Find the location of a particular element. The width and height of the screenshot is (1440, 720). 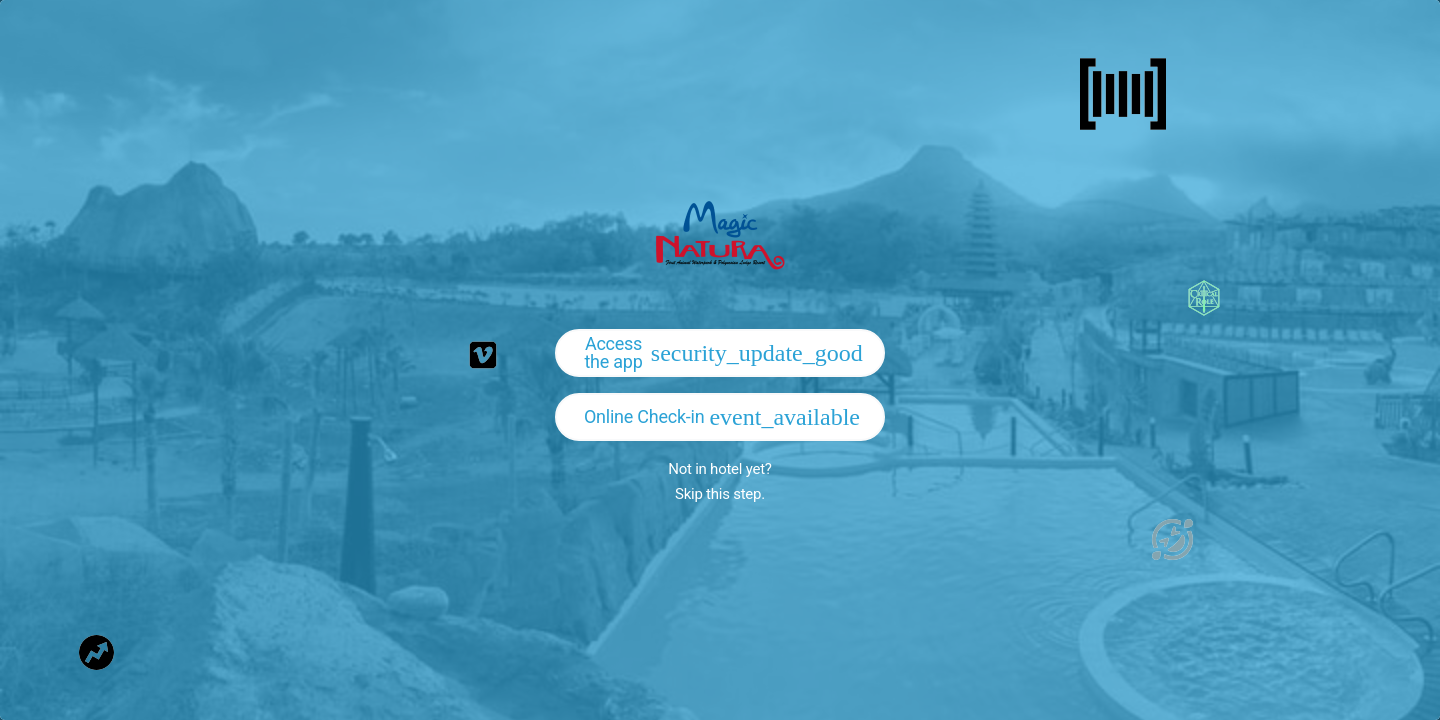

visit papers with code website is located at coordinates (1123, 94).